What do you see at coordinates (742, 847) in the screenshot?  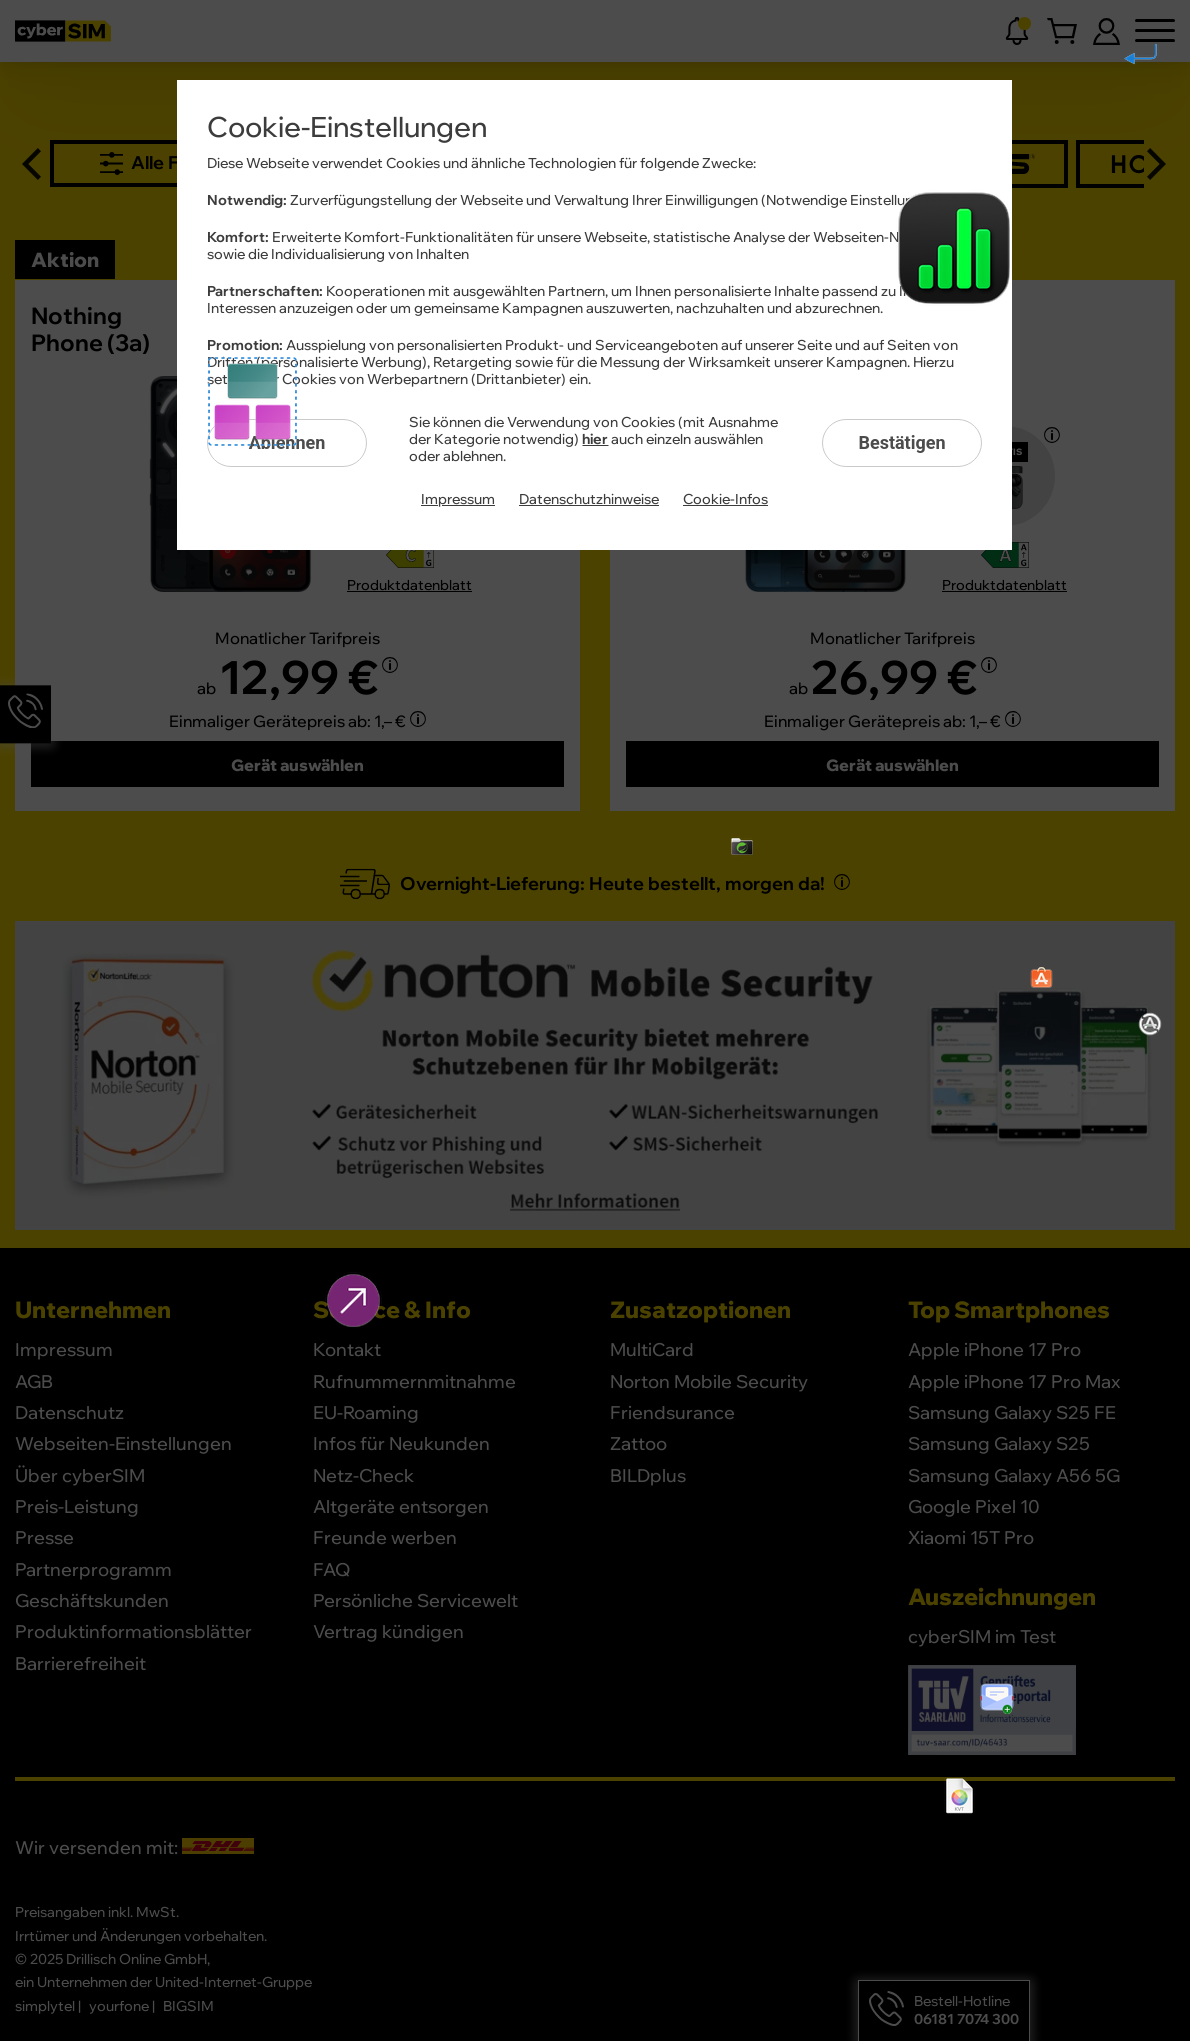 I see `open spring framework project files` at bounding box center [742, 847].